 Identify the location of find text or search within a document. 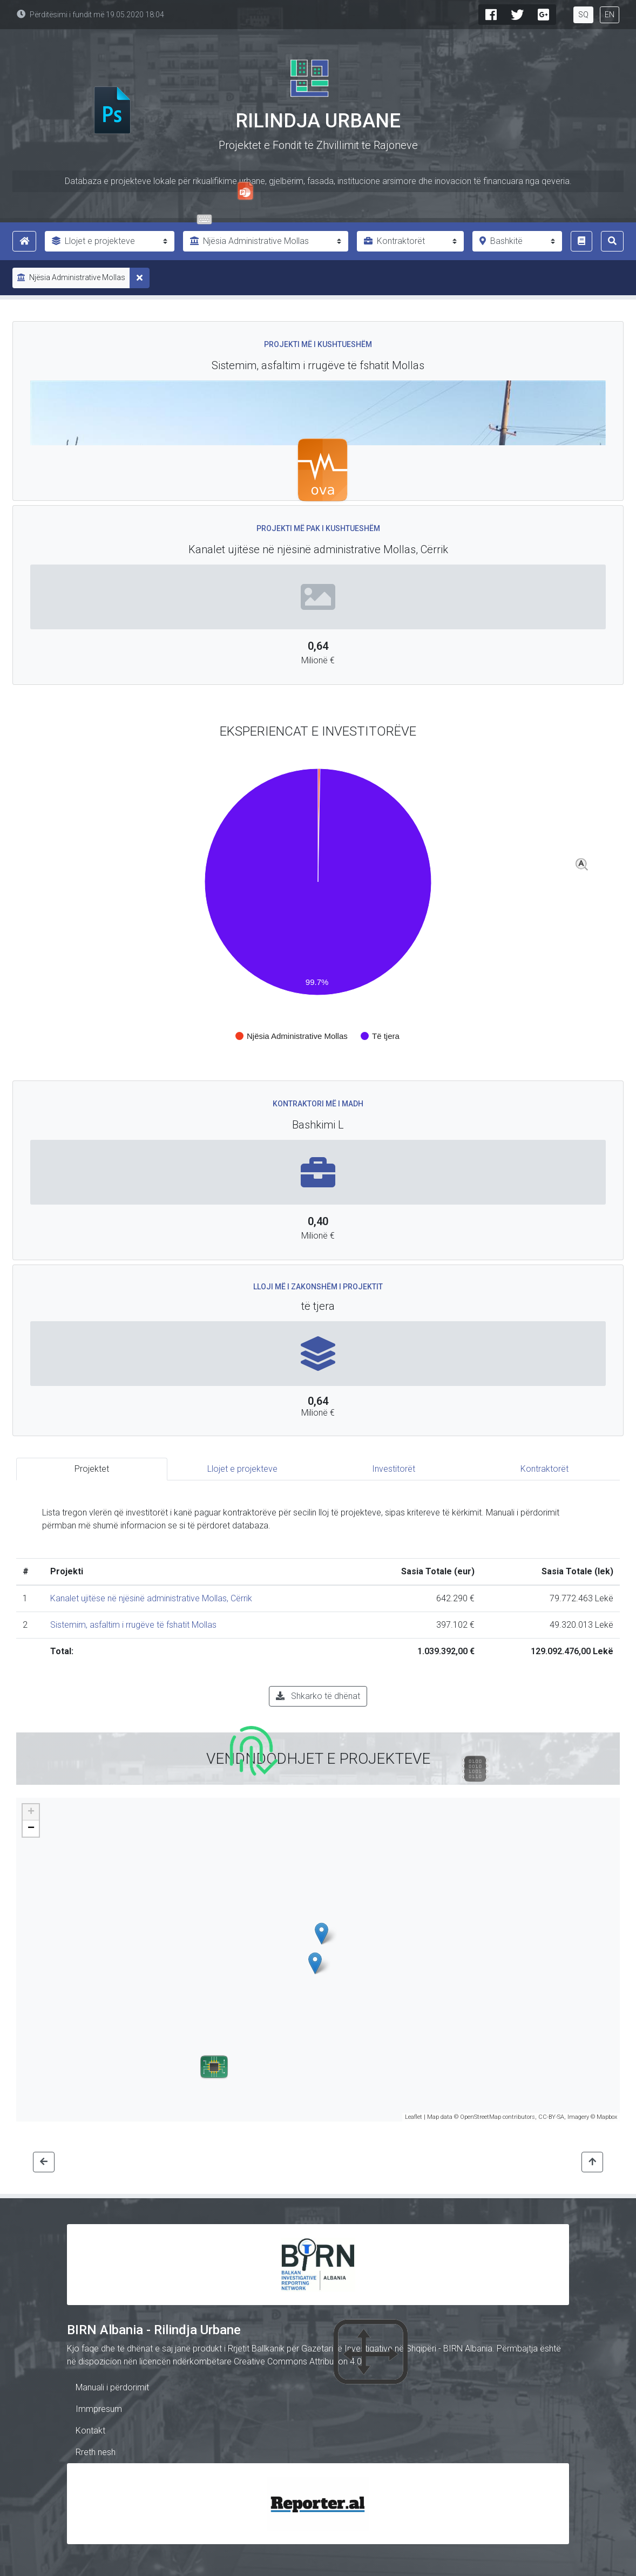
(581, 864).